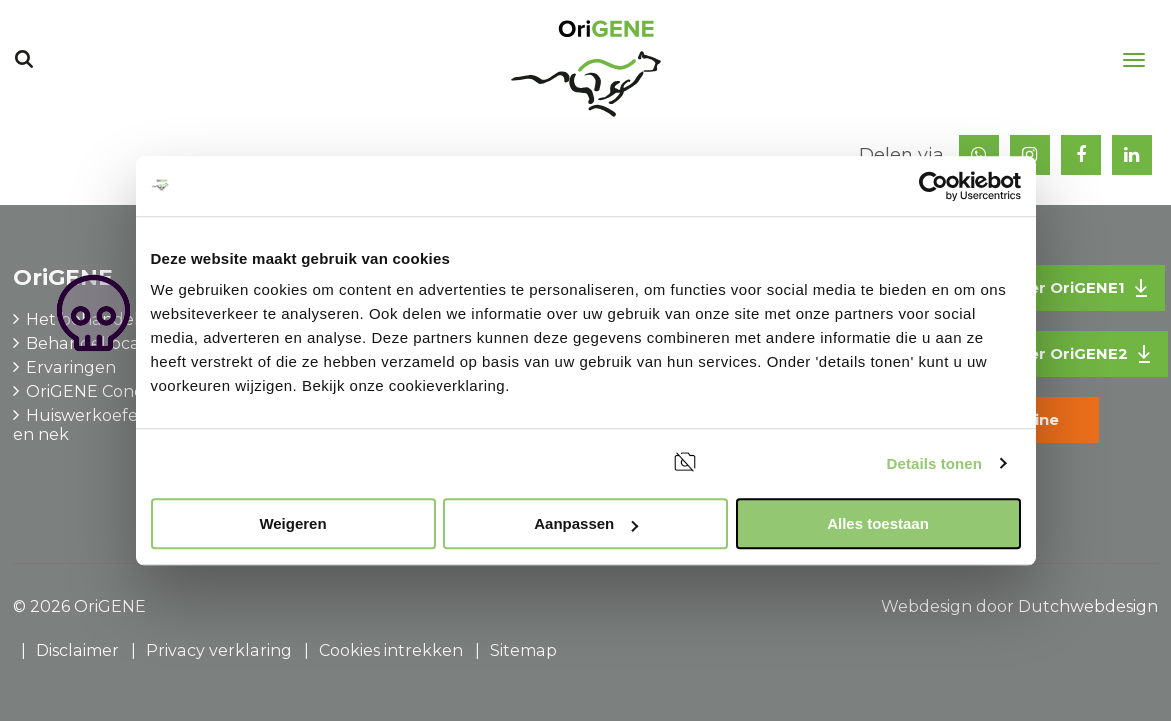  I want to click on indicates danger or fatal error, so click(93, 314).